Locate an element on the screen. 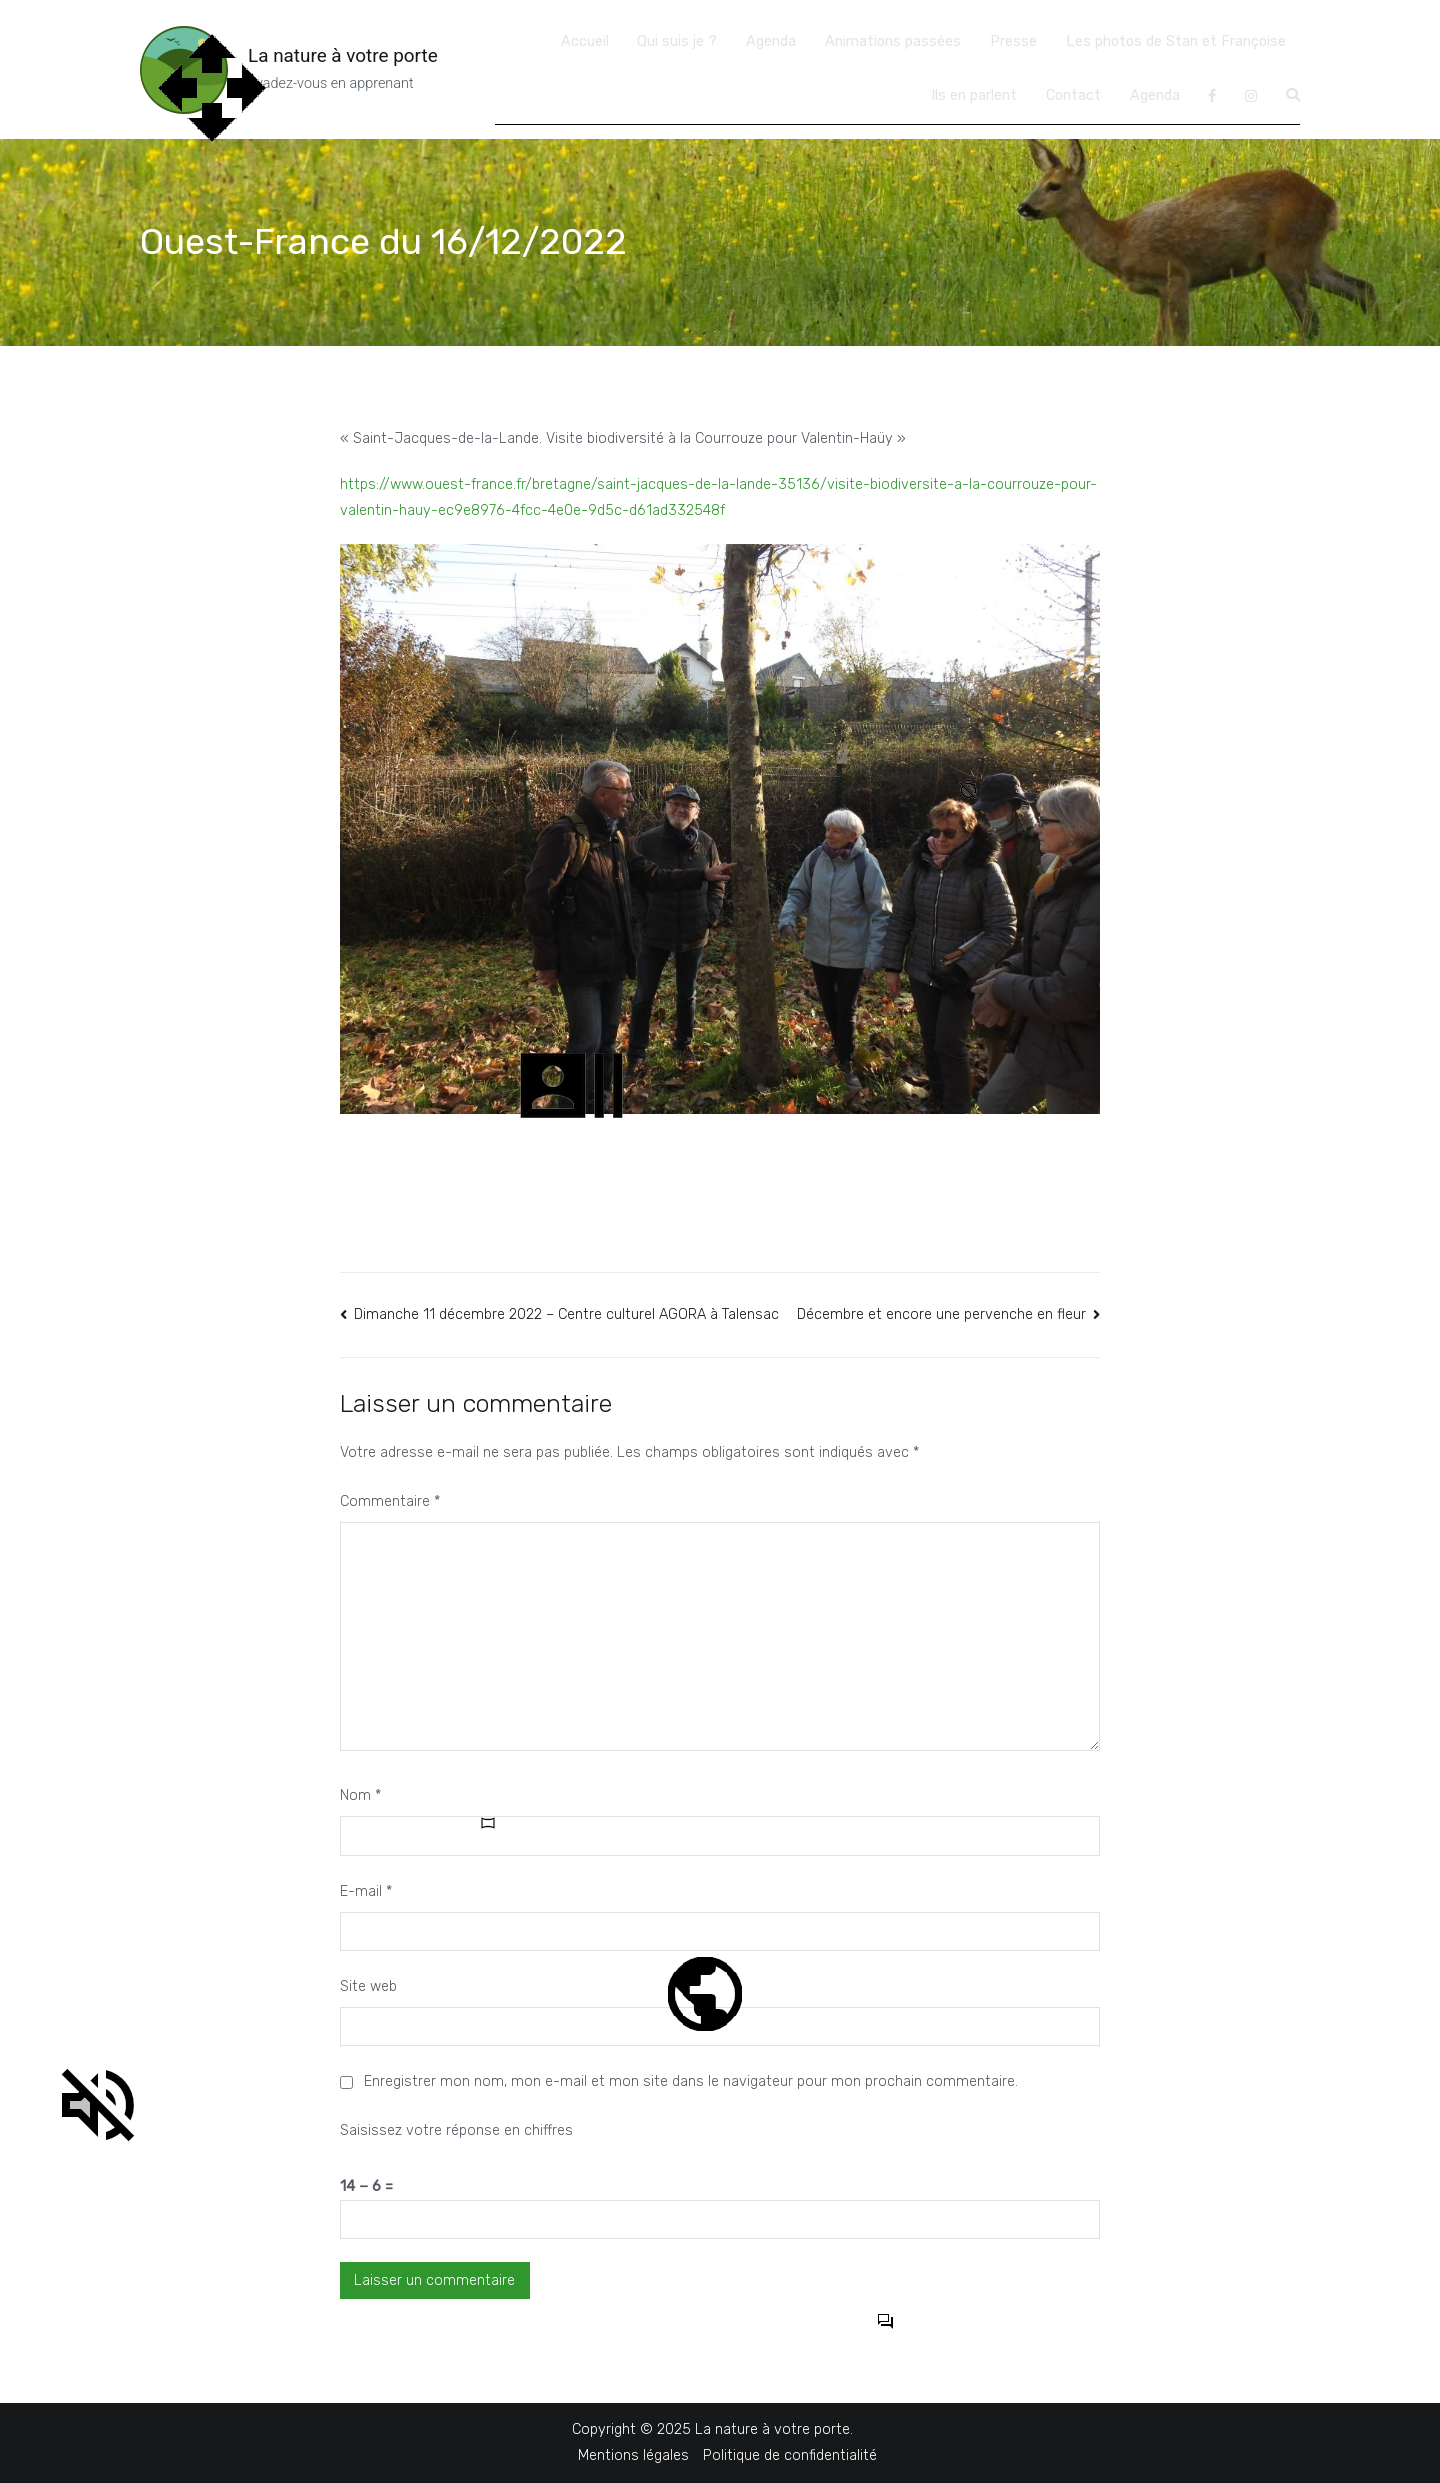 Image resolution: width=1440 pixels, height=2483 pixels. mute audio or sound is located at coordinates (98, 2105).